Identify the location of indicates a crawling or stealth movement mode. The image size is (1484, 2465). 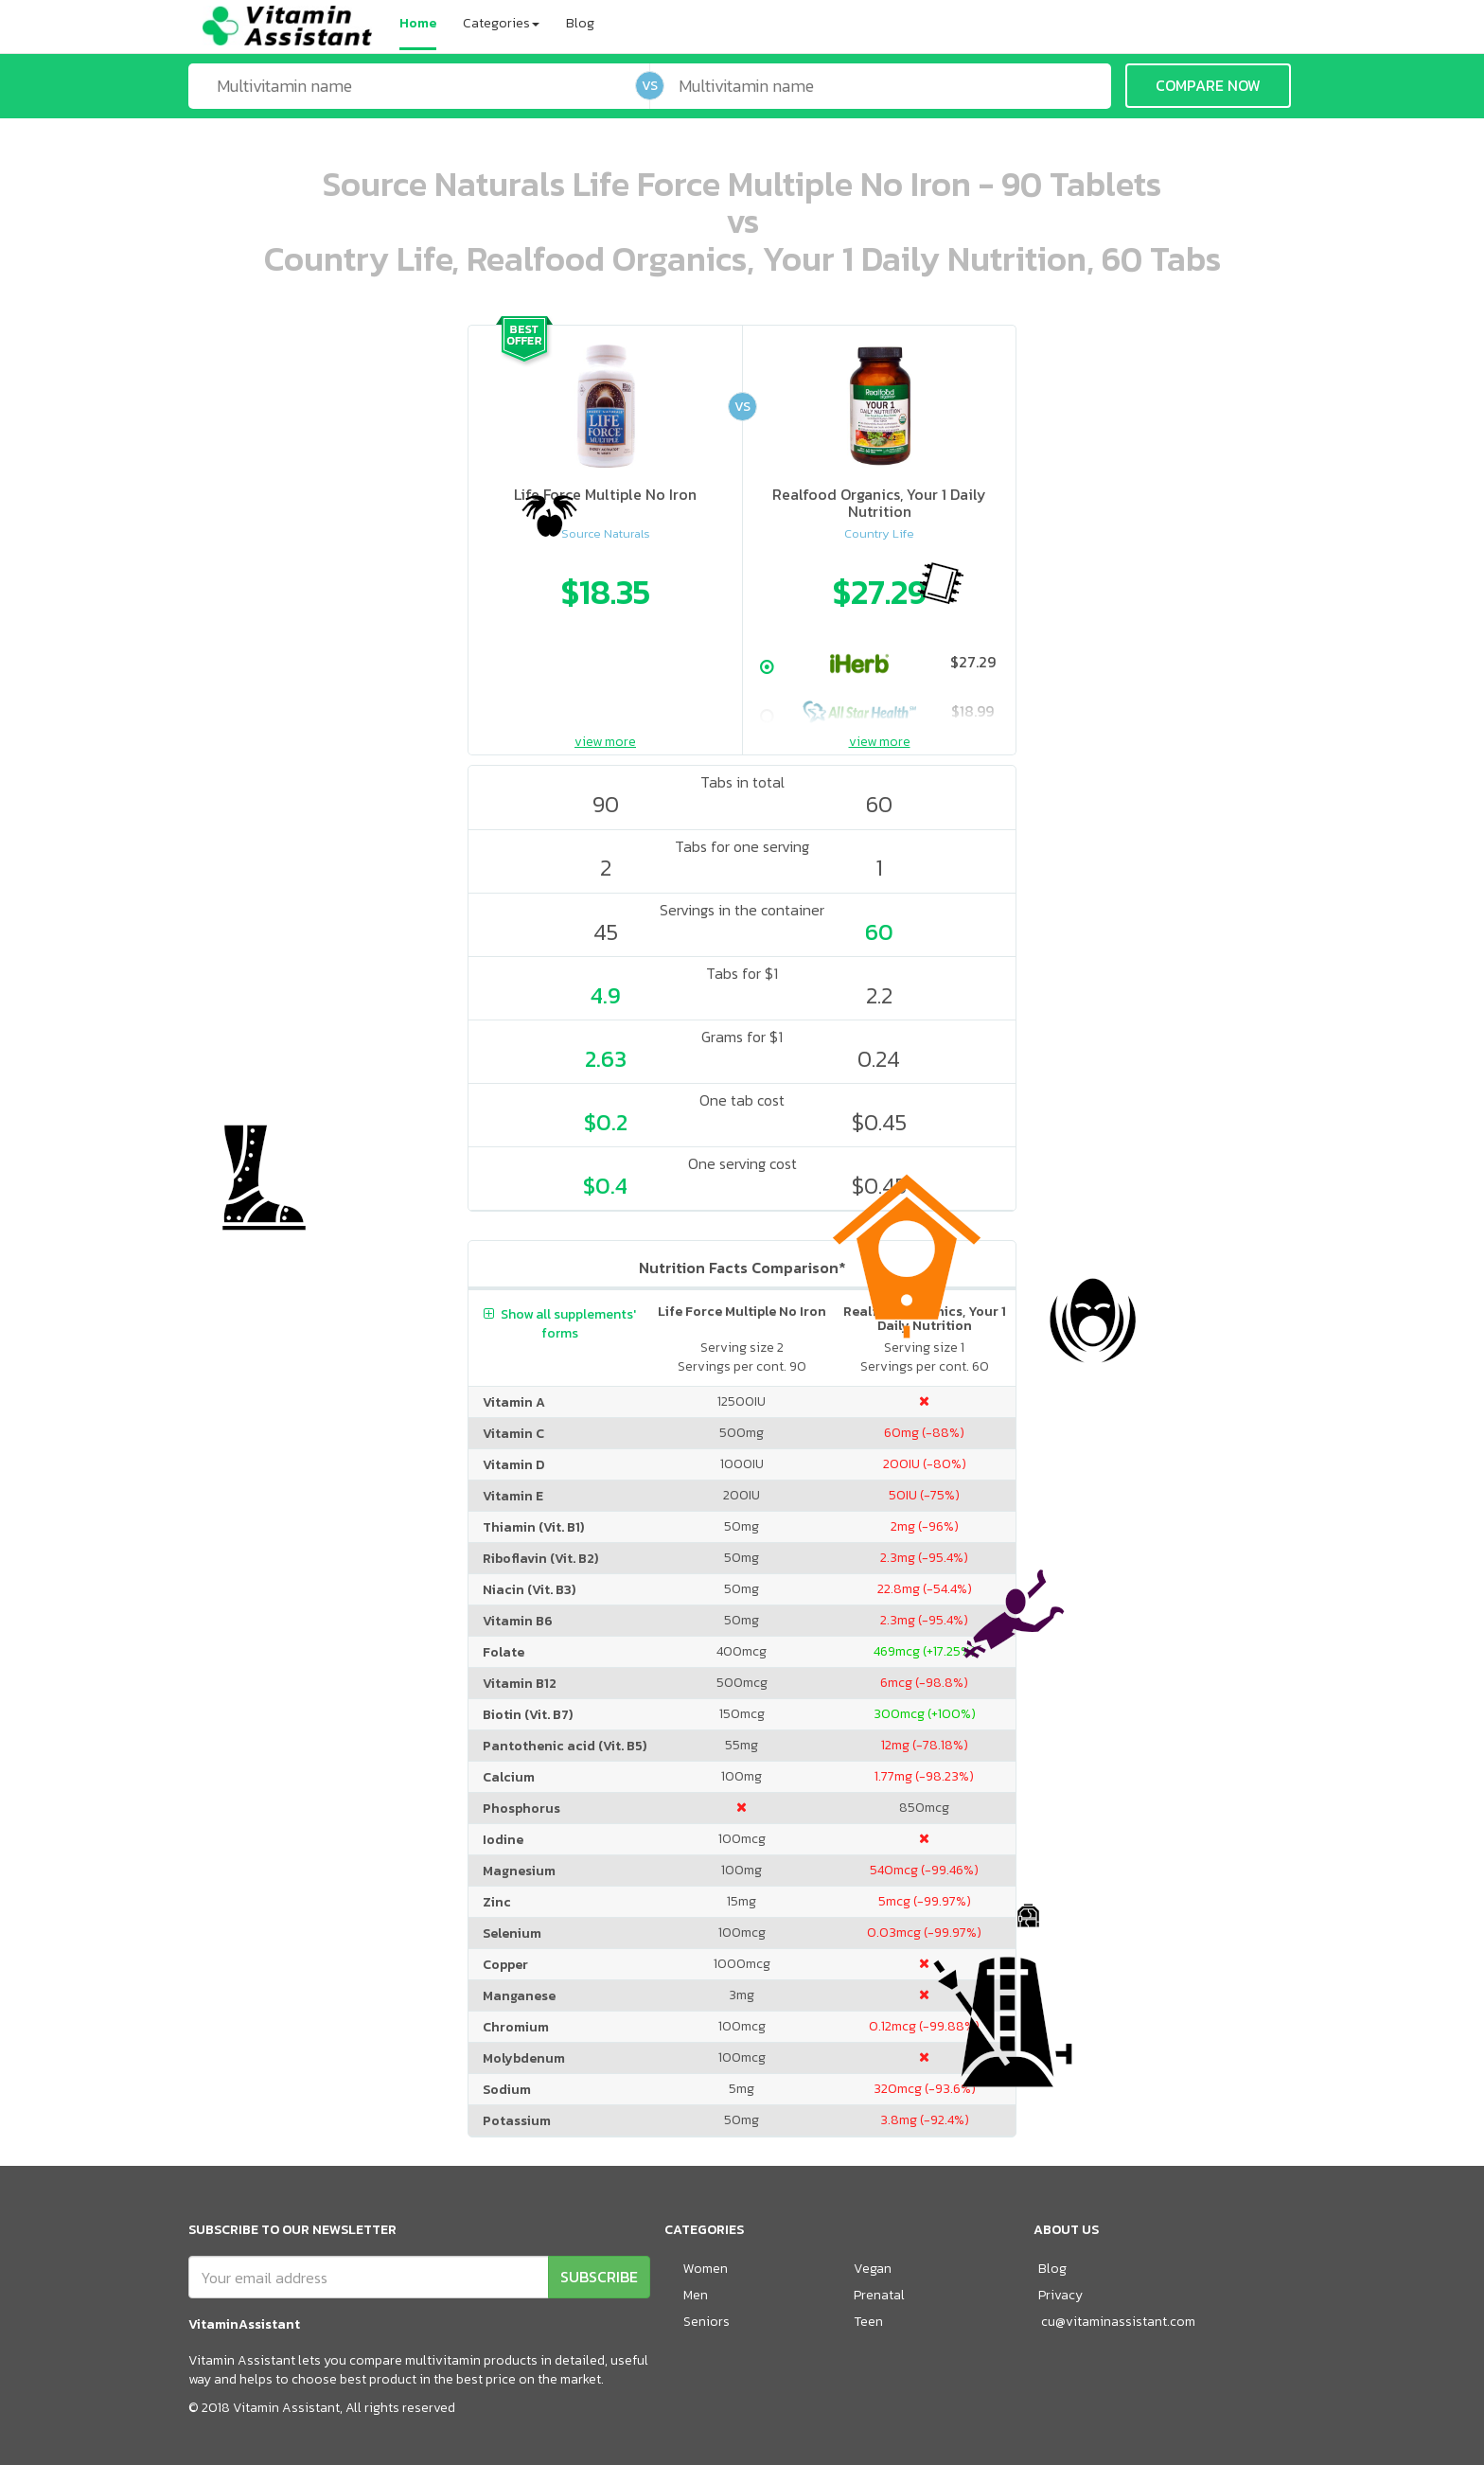
(1014, 1614).